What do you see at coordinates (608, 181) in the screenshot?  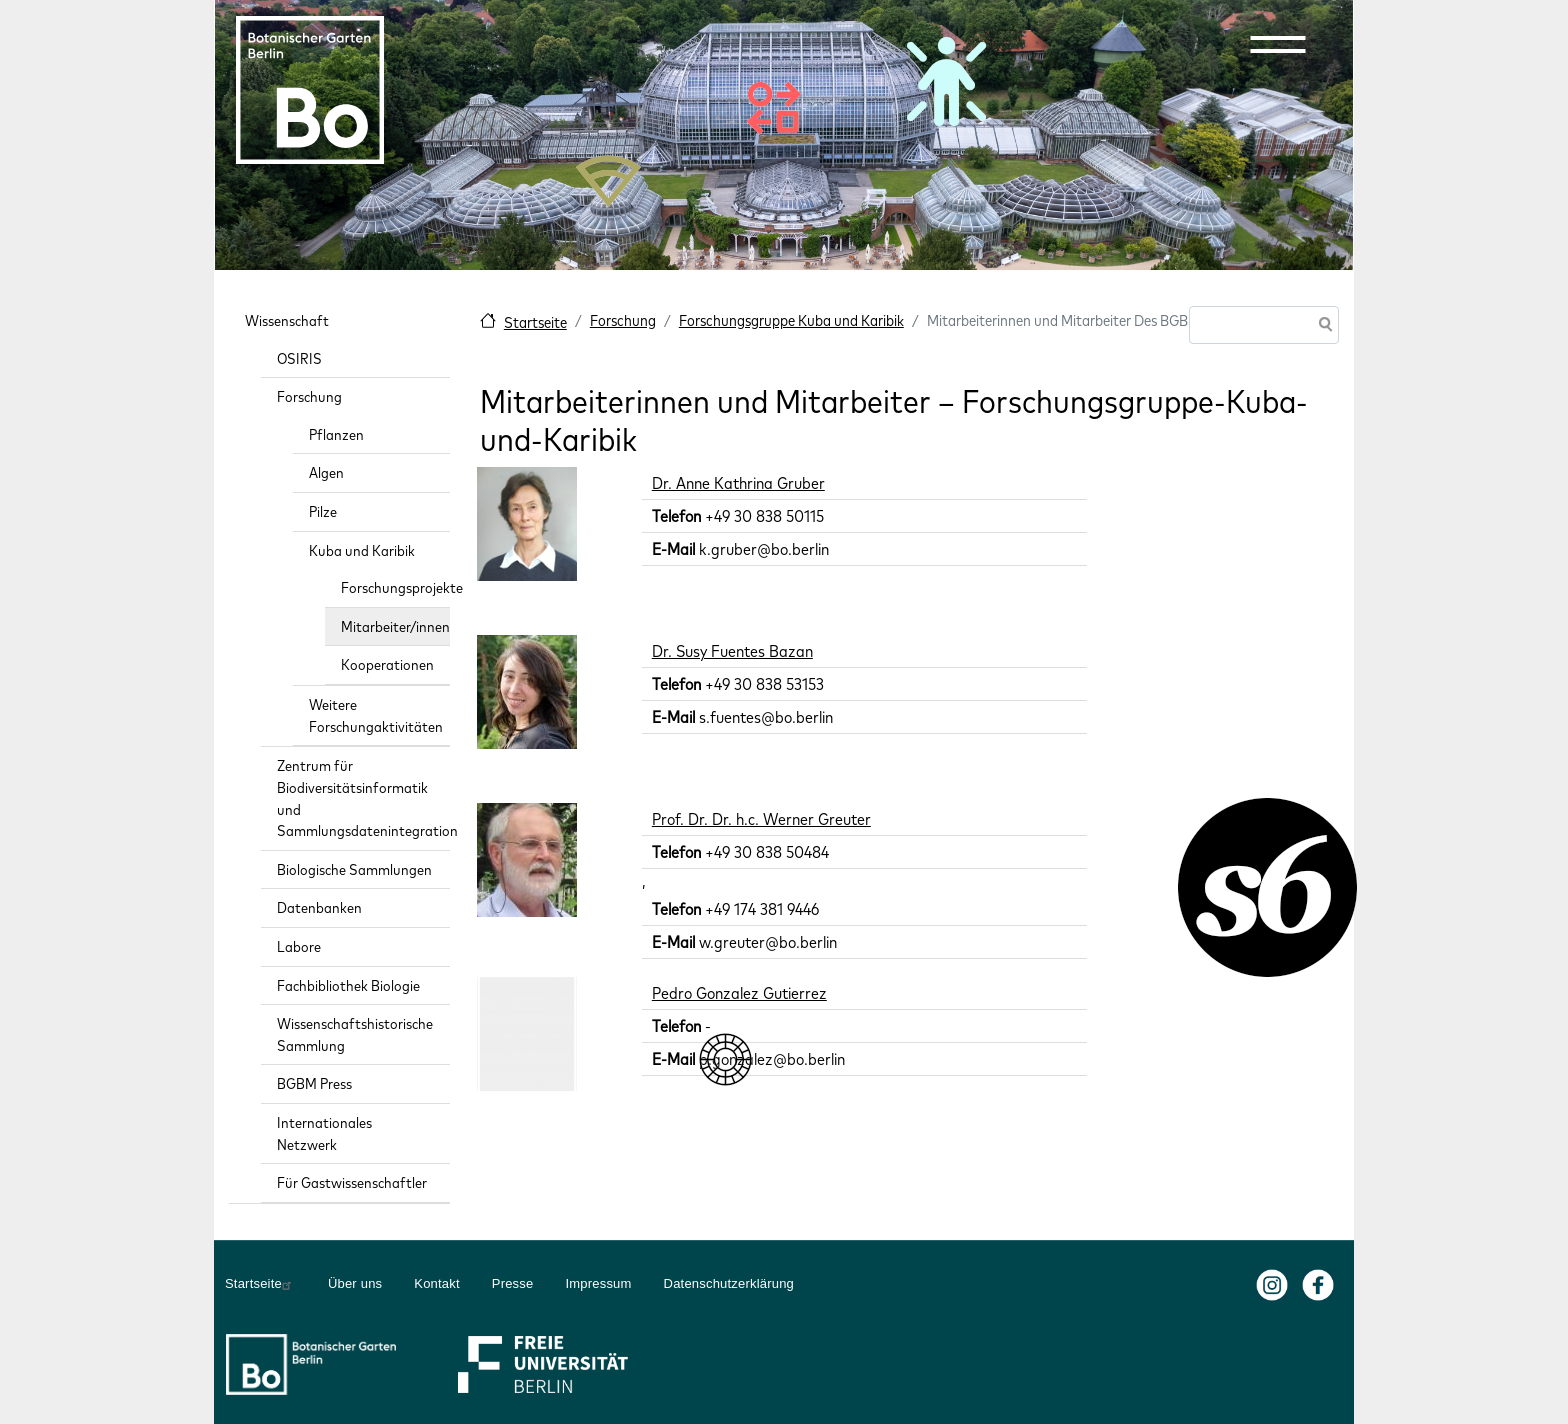 I see `indicates moderate wifi signal strength` at bounding box center [608, 181].